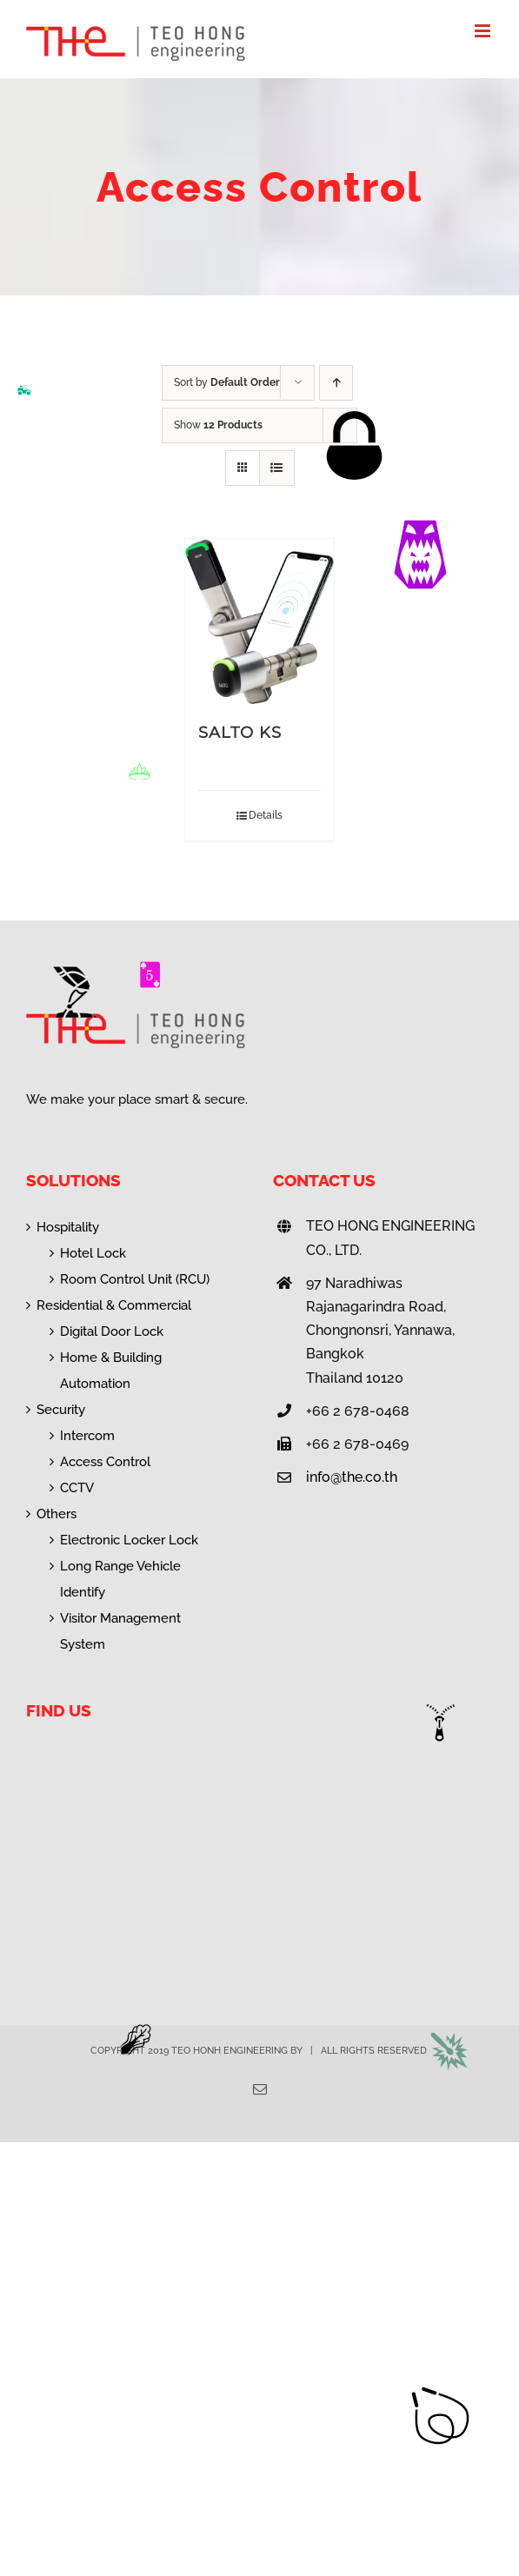  Describe the element at coordinates (24, 390) in the screenshot. I see `select jeep or off-road vehicle` at that location.